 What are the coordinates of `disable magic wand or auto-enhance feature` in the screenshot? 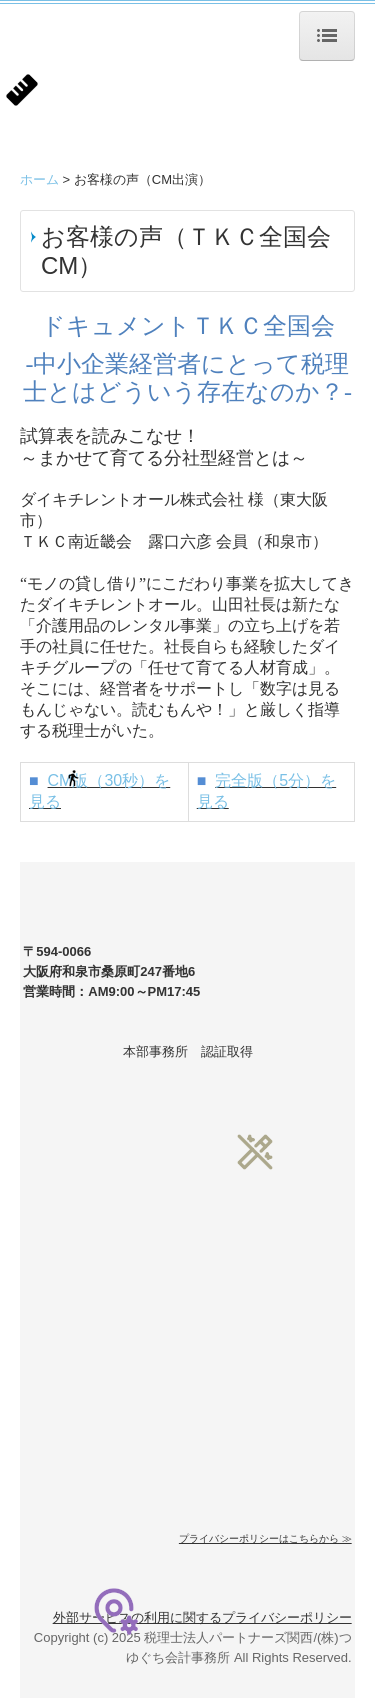 It's located at (255, 1152).